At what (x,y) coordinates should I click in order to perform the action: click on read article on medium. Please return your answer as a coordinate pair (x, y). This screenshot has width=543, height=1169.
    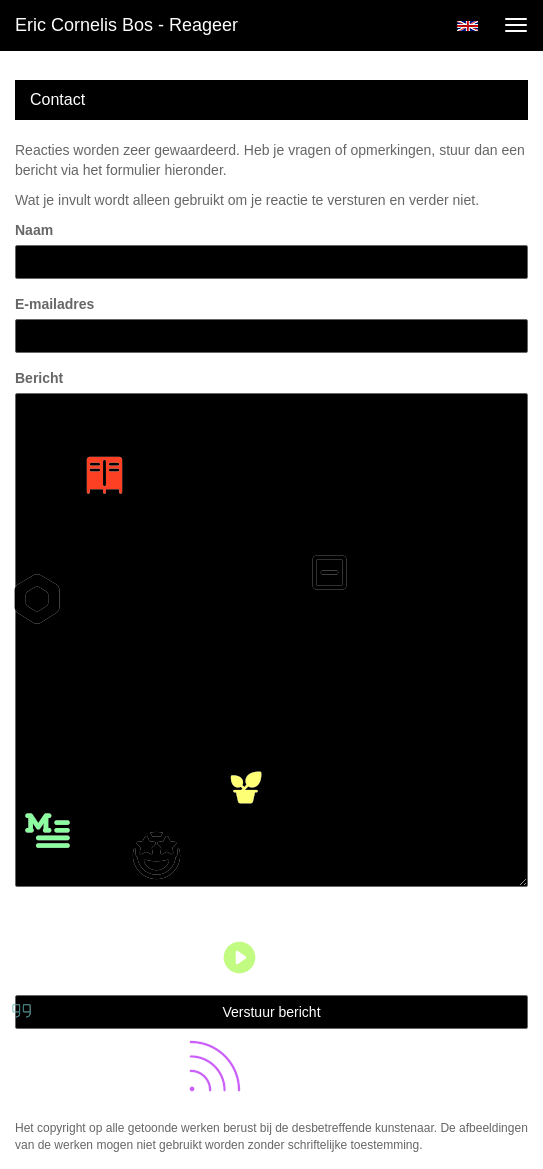
    Looking at the image, I should click on (47, 829).